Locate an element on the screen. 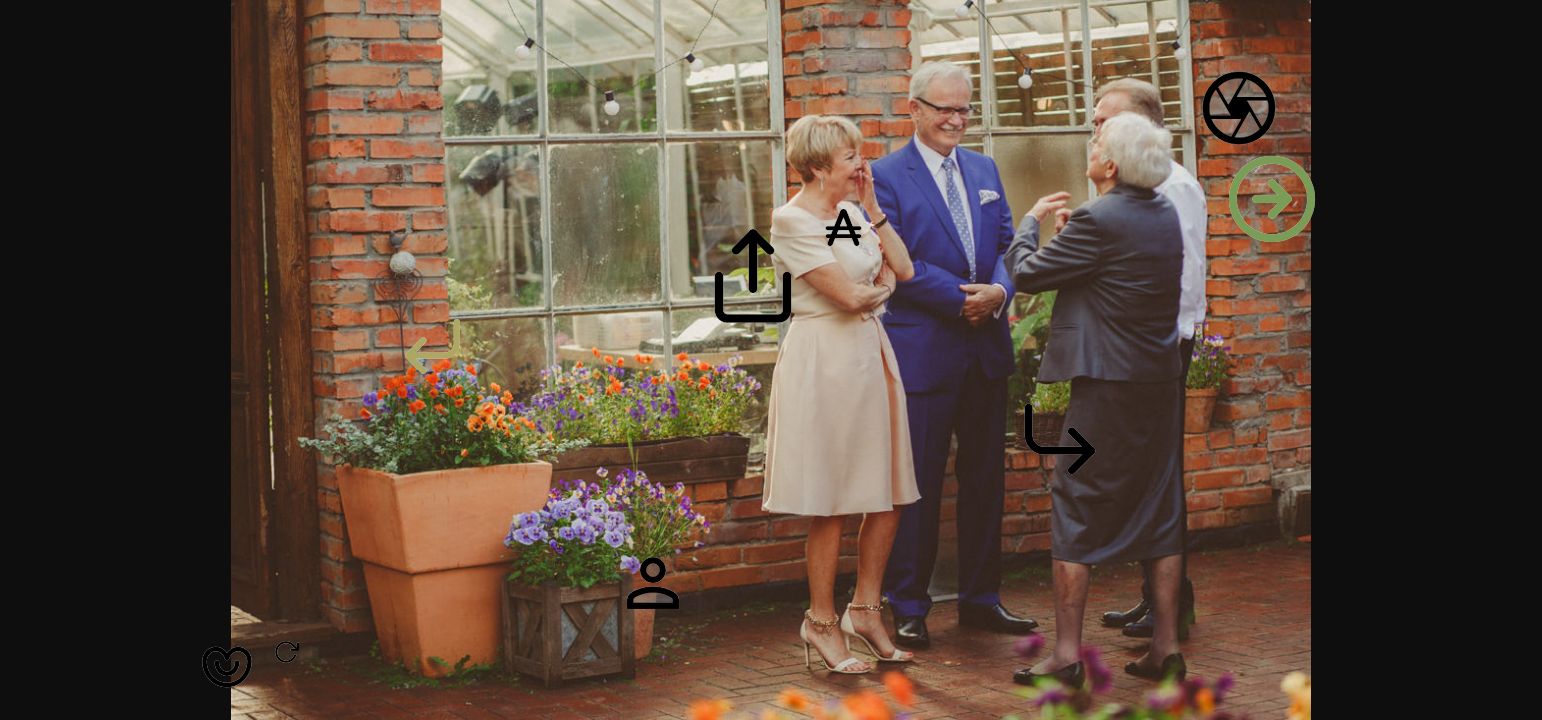  indicates Argentine peso currency is located at coordinates (843, 227).